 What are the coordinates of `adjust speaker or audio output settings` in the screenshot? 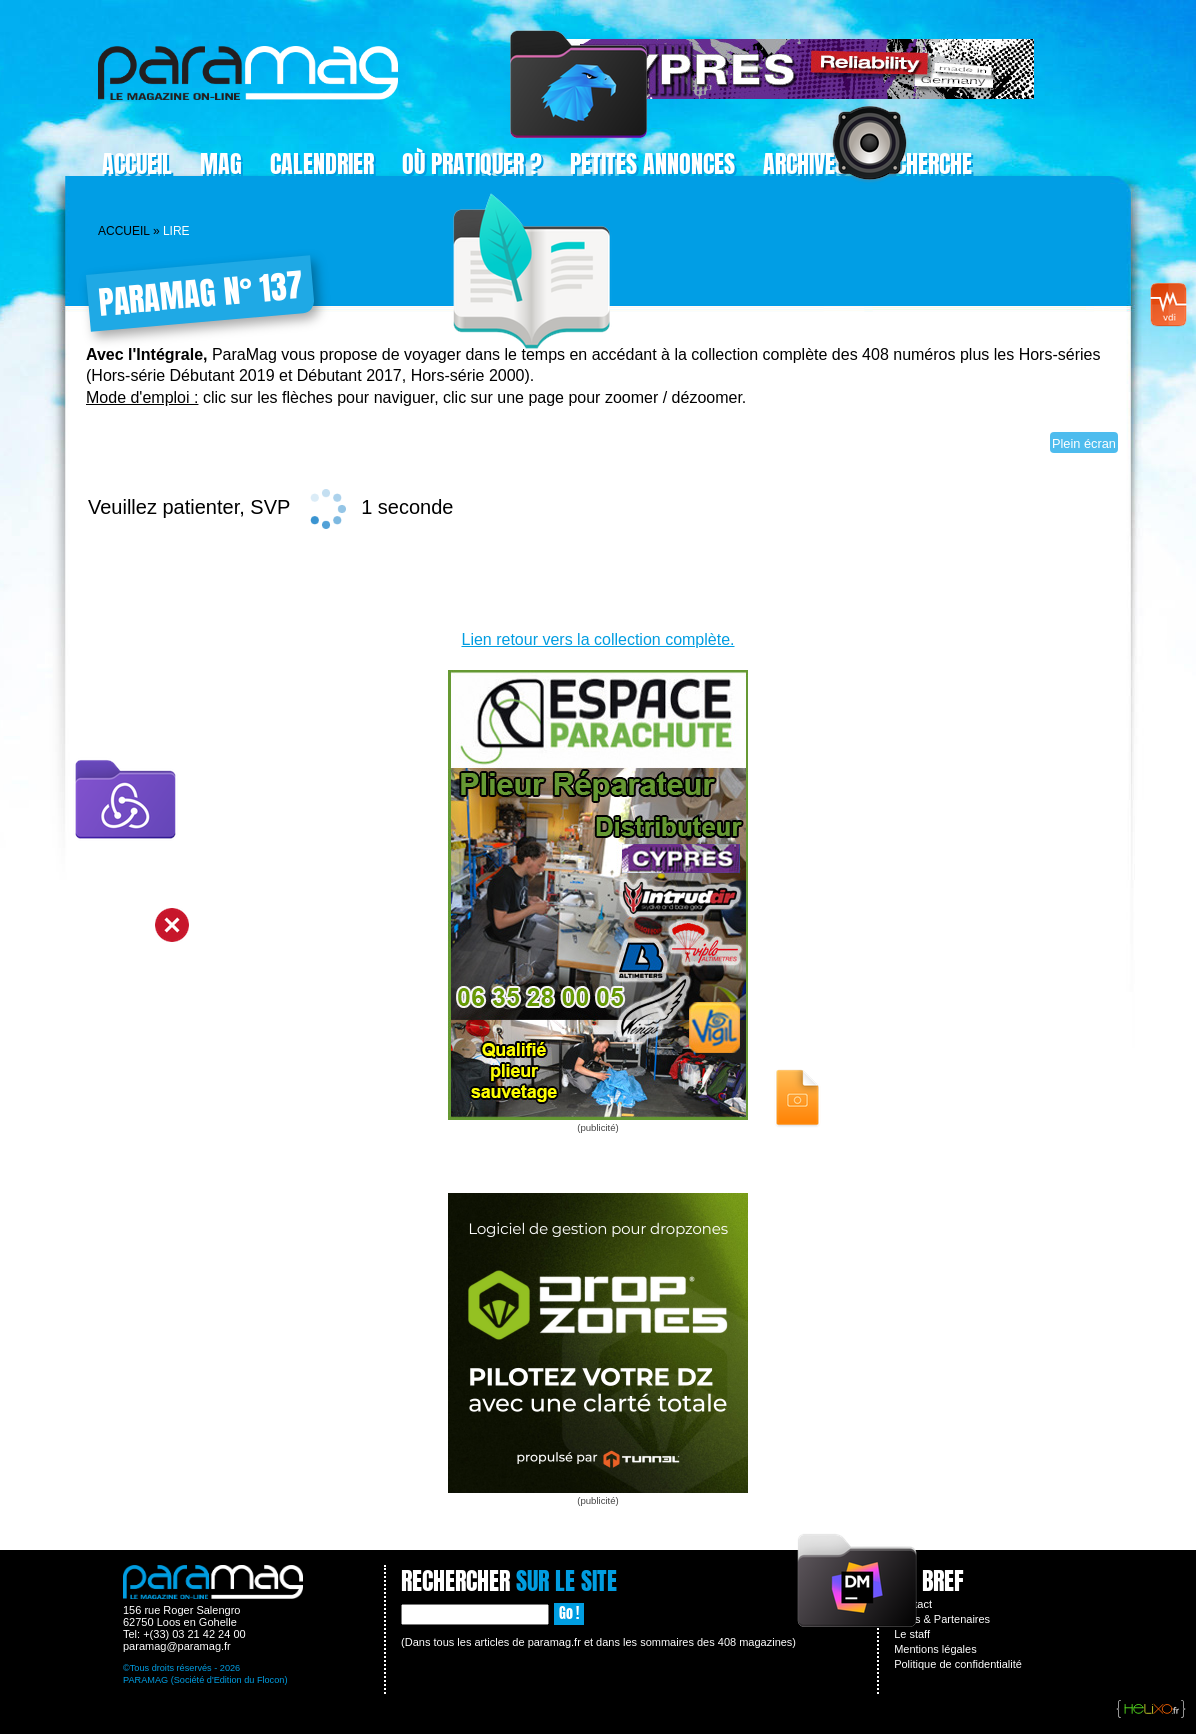 It's located at (869, 142).